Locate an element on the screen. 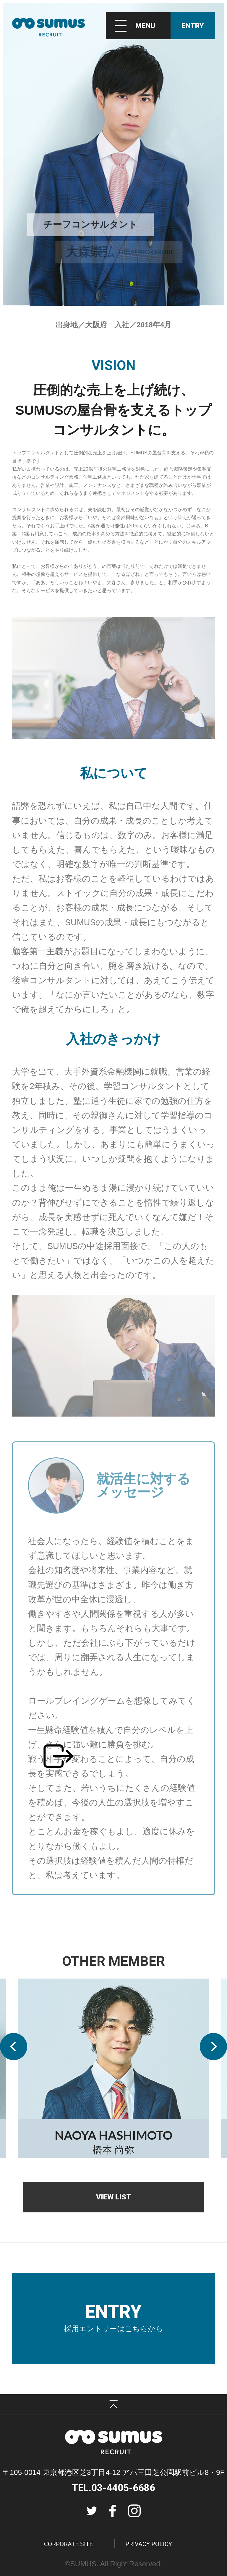  log out of your account is located at coordinates (58, 1756).